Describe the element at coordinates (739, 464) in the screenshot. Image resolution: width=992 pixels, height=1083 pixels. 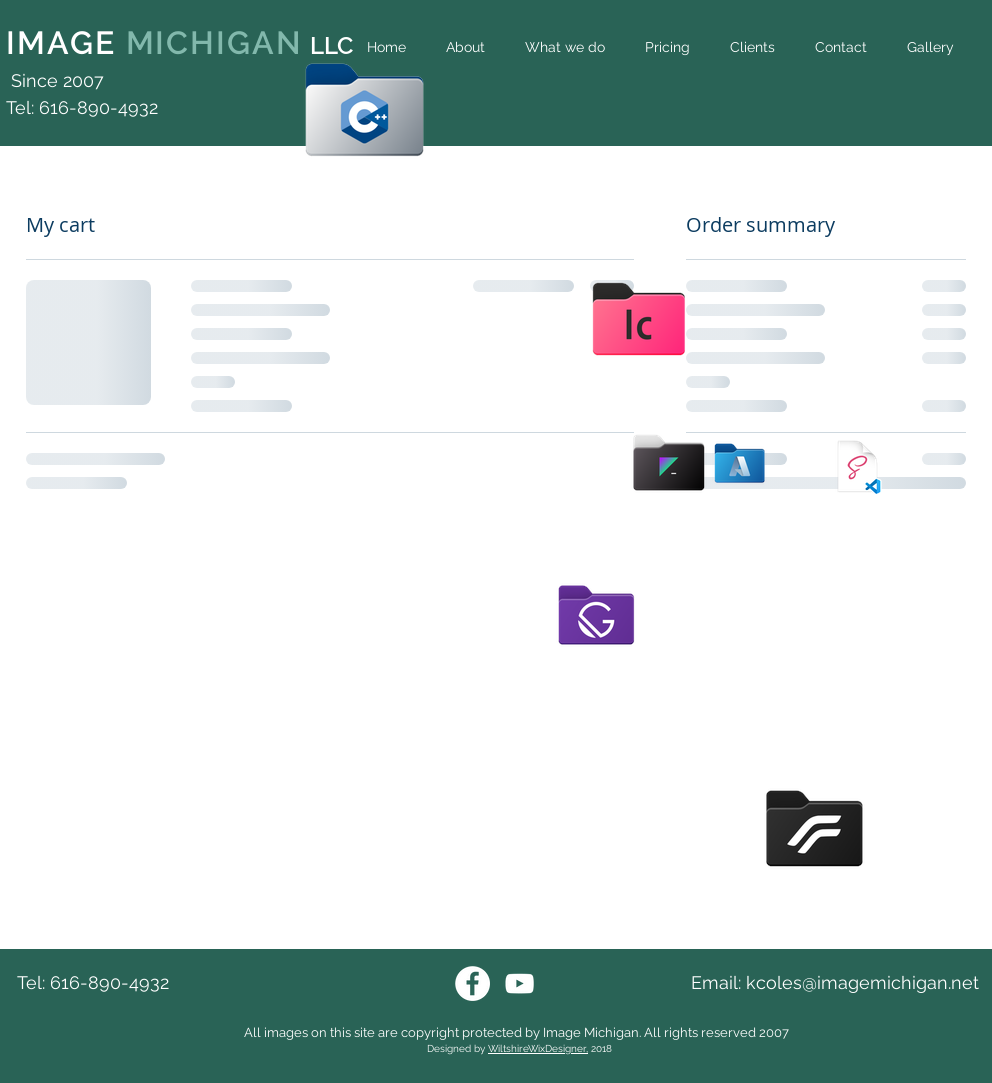
I see `open microsoft azure project folder` at that location.